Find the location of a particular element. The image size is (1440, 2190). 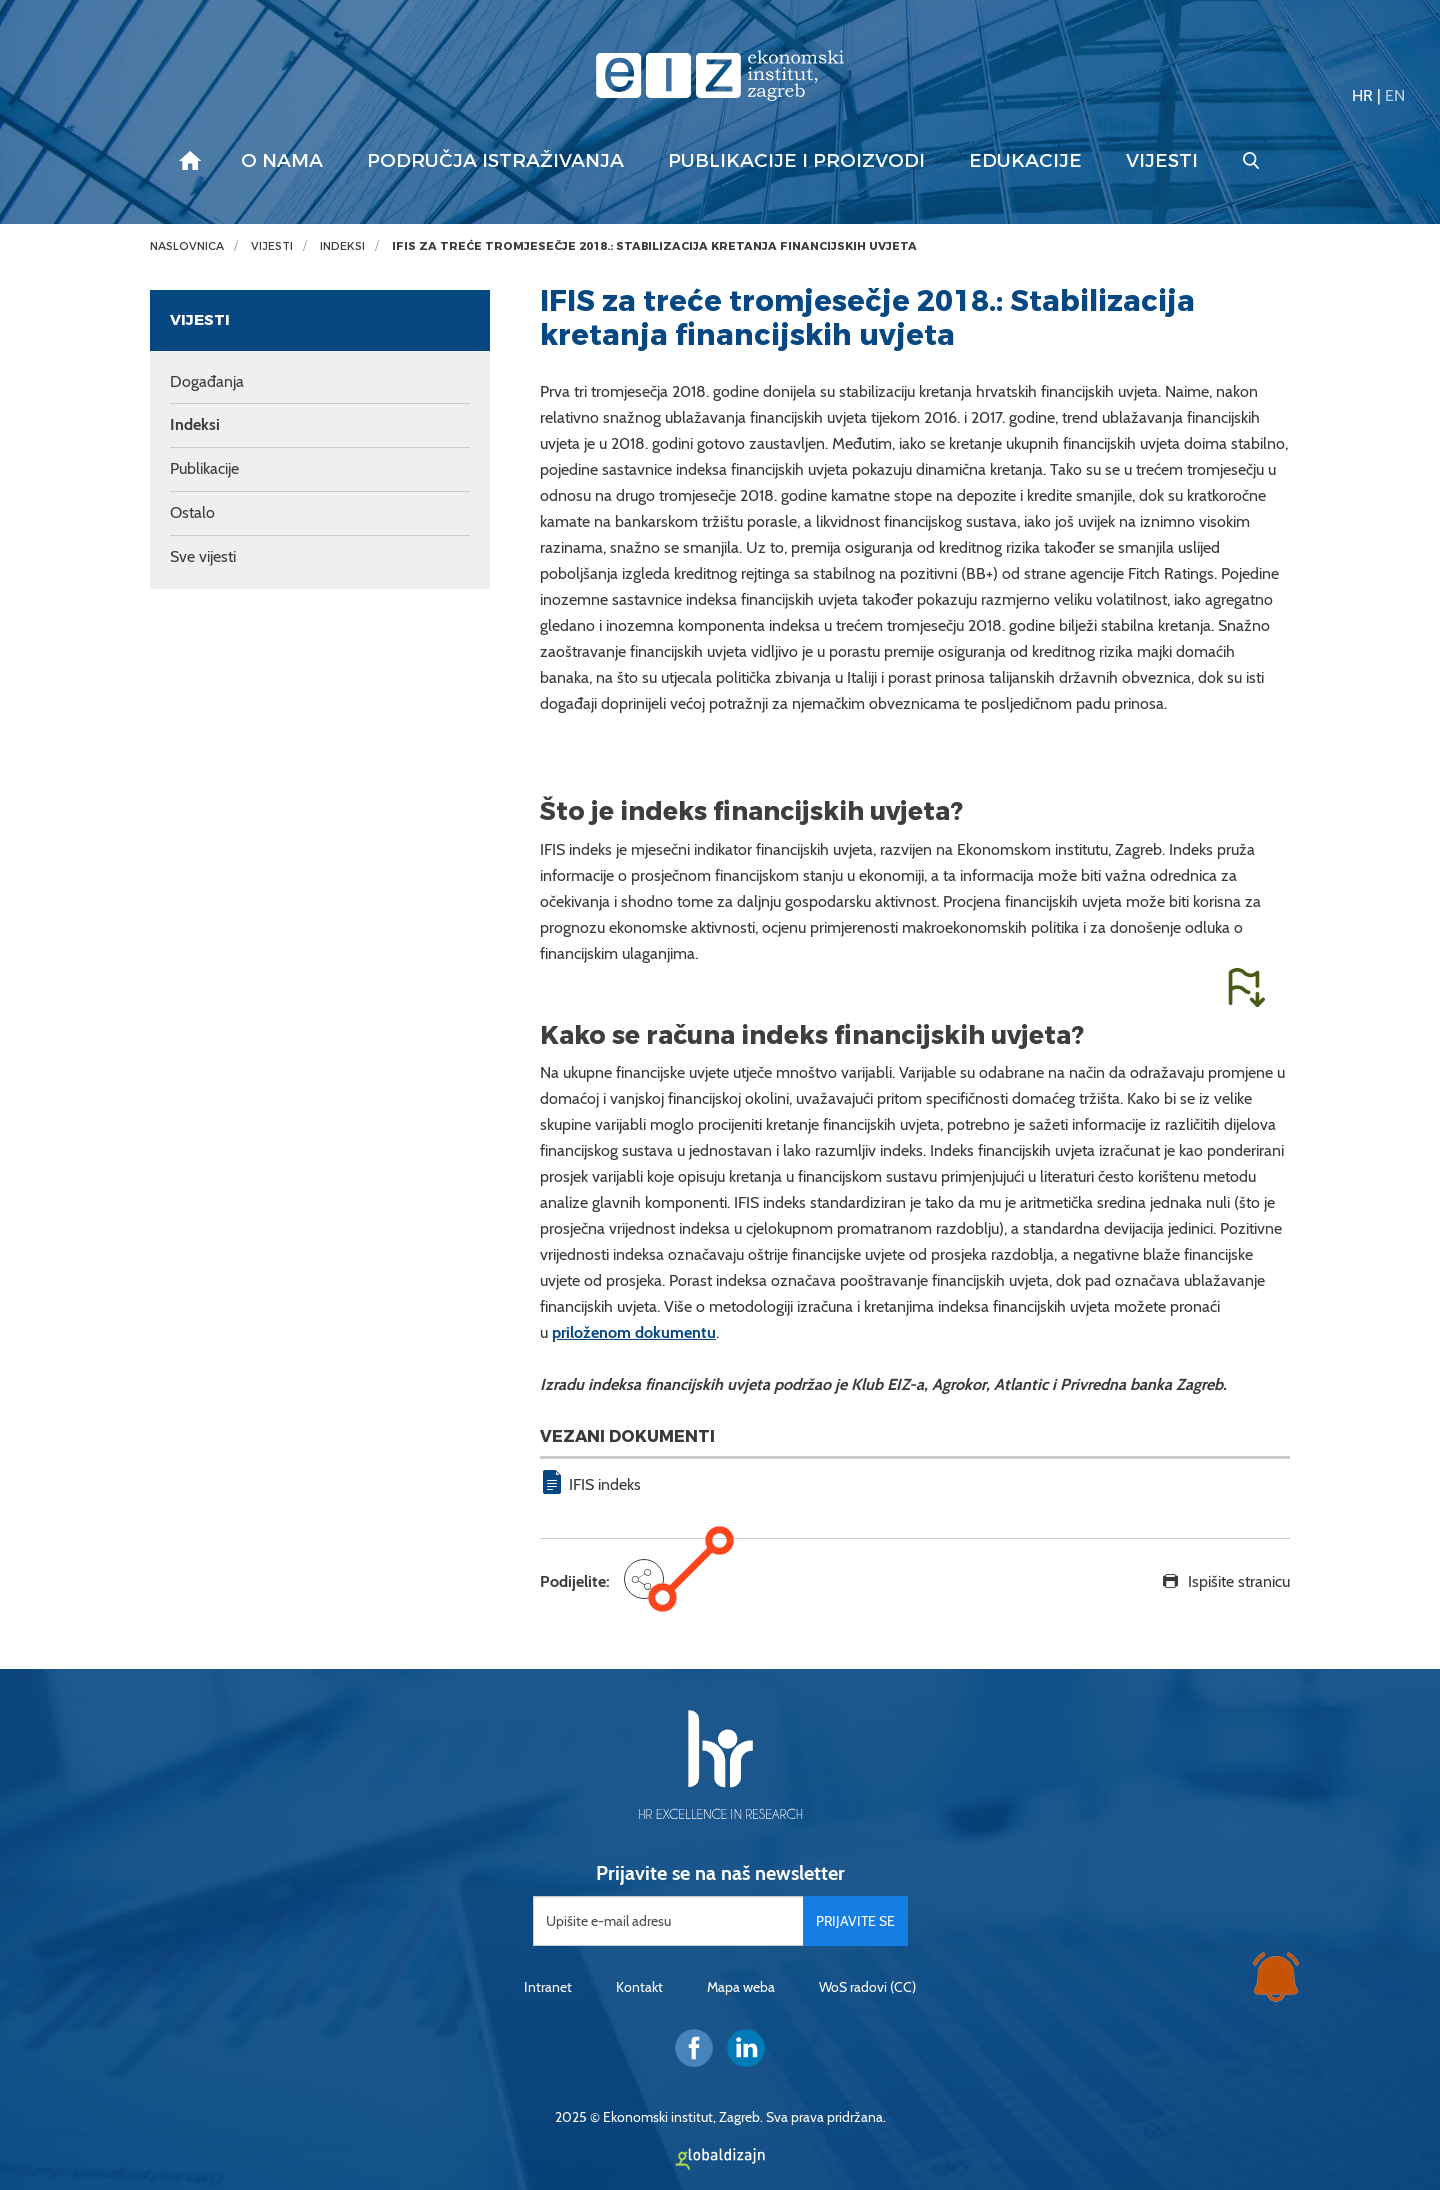

lower priority or demote a flagged item is located at coordinates (1244, 986).